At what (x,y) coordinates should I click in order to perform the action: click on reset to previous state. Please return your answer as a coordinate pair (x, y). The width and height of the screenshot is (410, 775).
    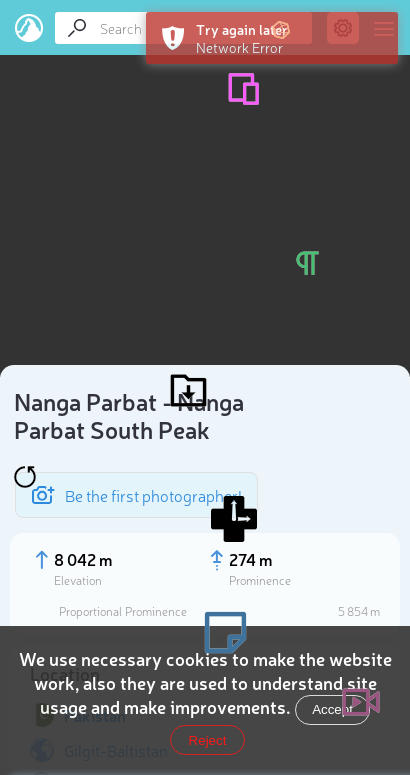
    Looking at the image, I should click on (25, 477).